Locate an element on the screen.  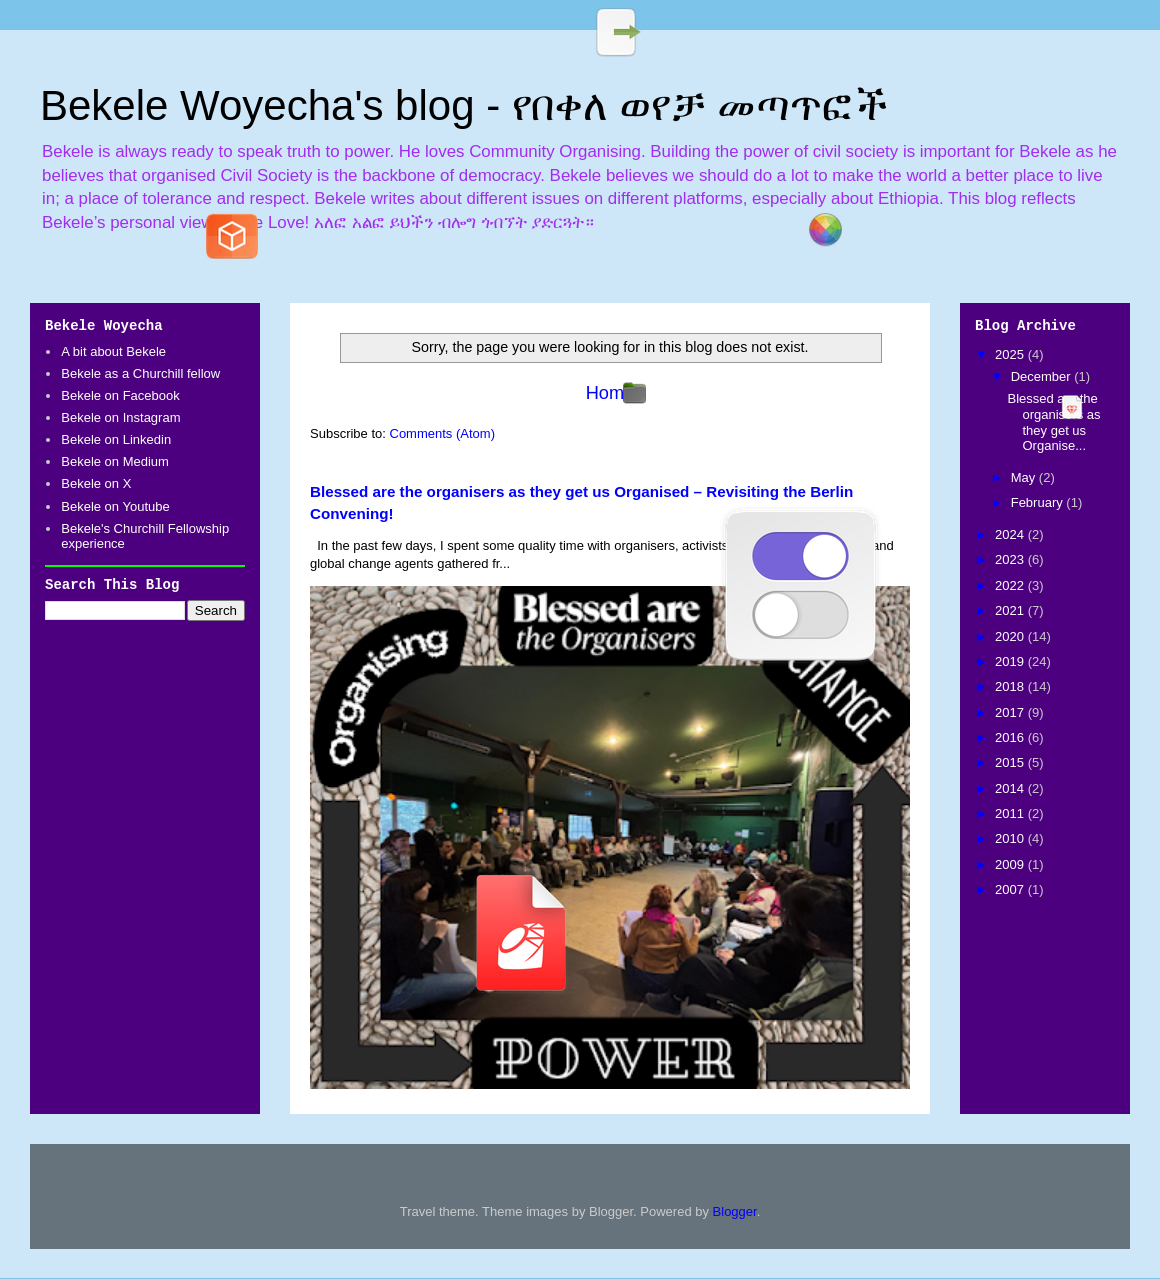
ruby programming language source file is located at coordinates (1072, 407).